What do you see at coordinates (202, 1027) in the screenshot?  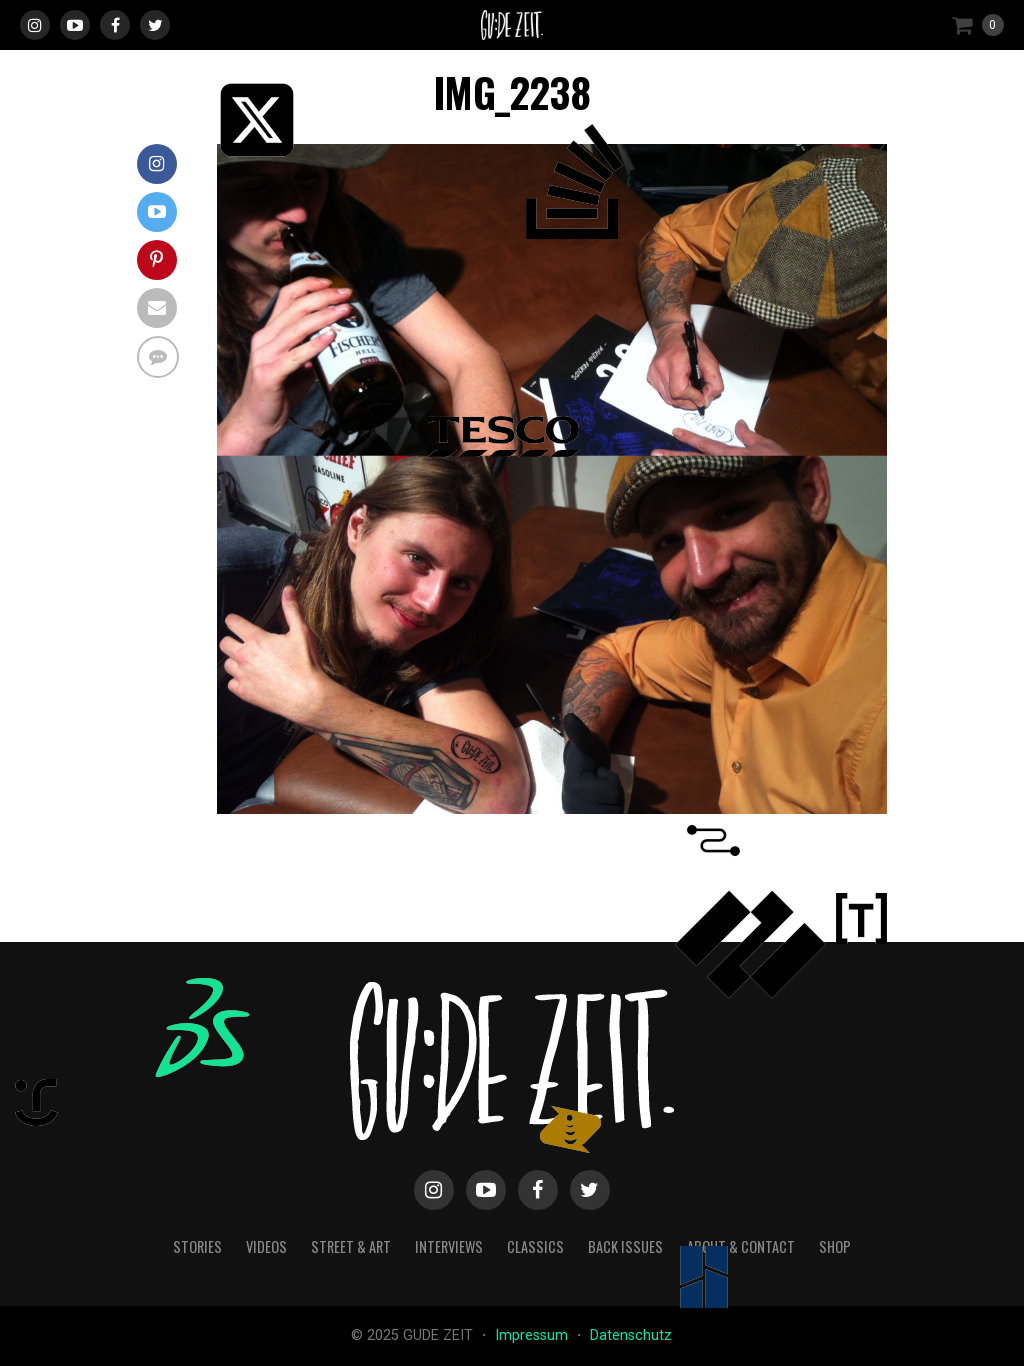 I see `dassault systèmes company logo` at bounding box center [202, 1027].